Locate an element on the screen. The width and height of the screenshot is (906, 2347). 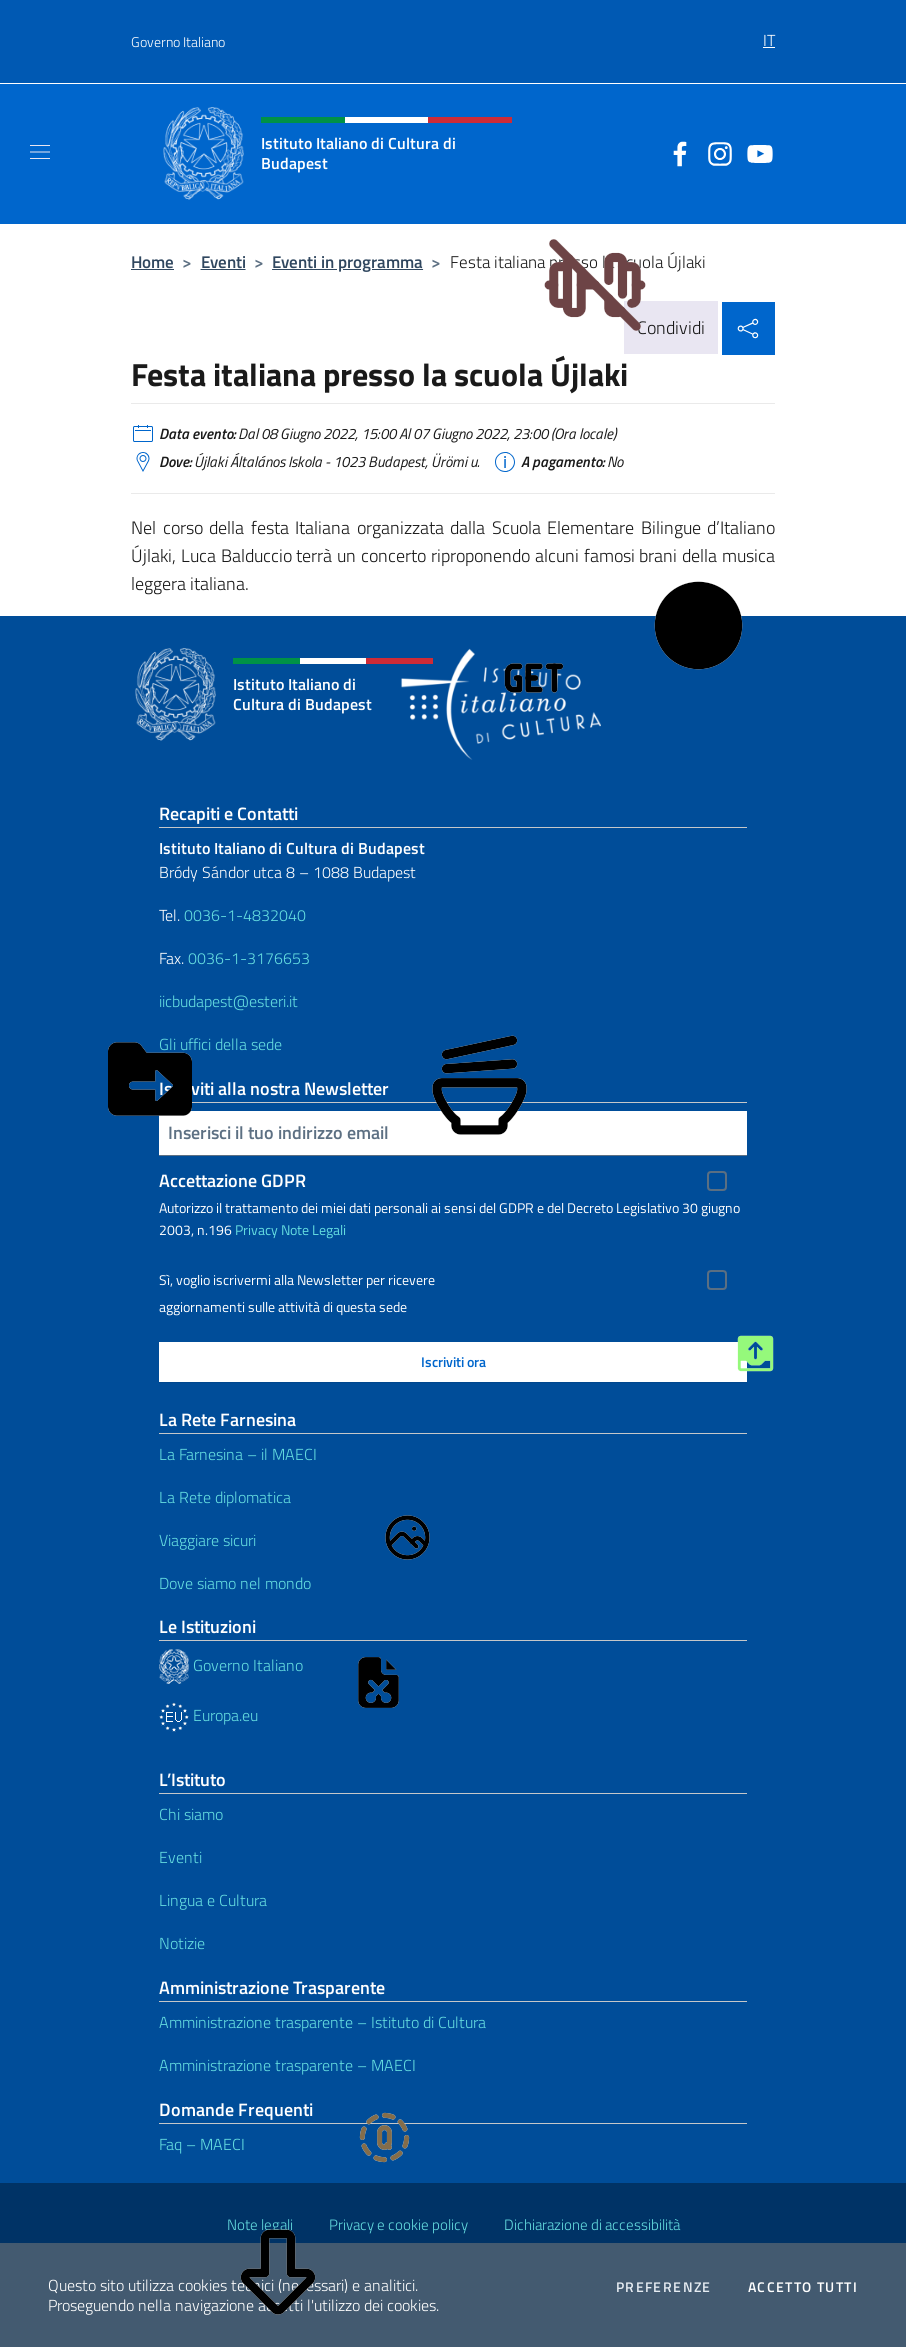
access a linked submodule or external repository is located at coordinates (150, 1079).